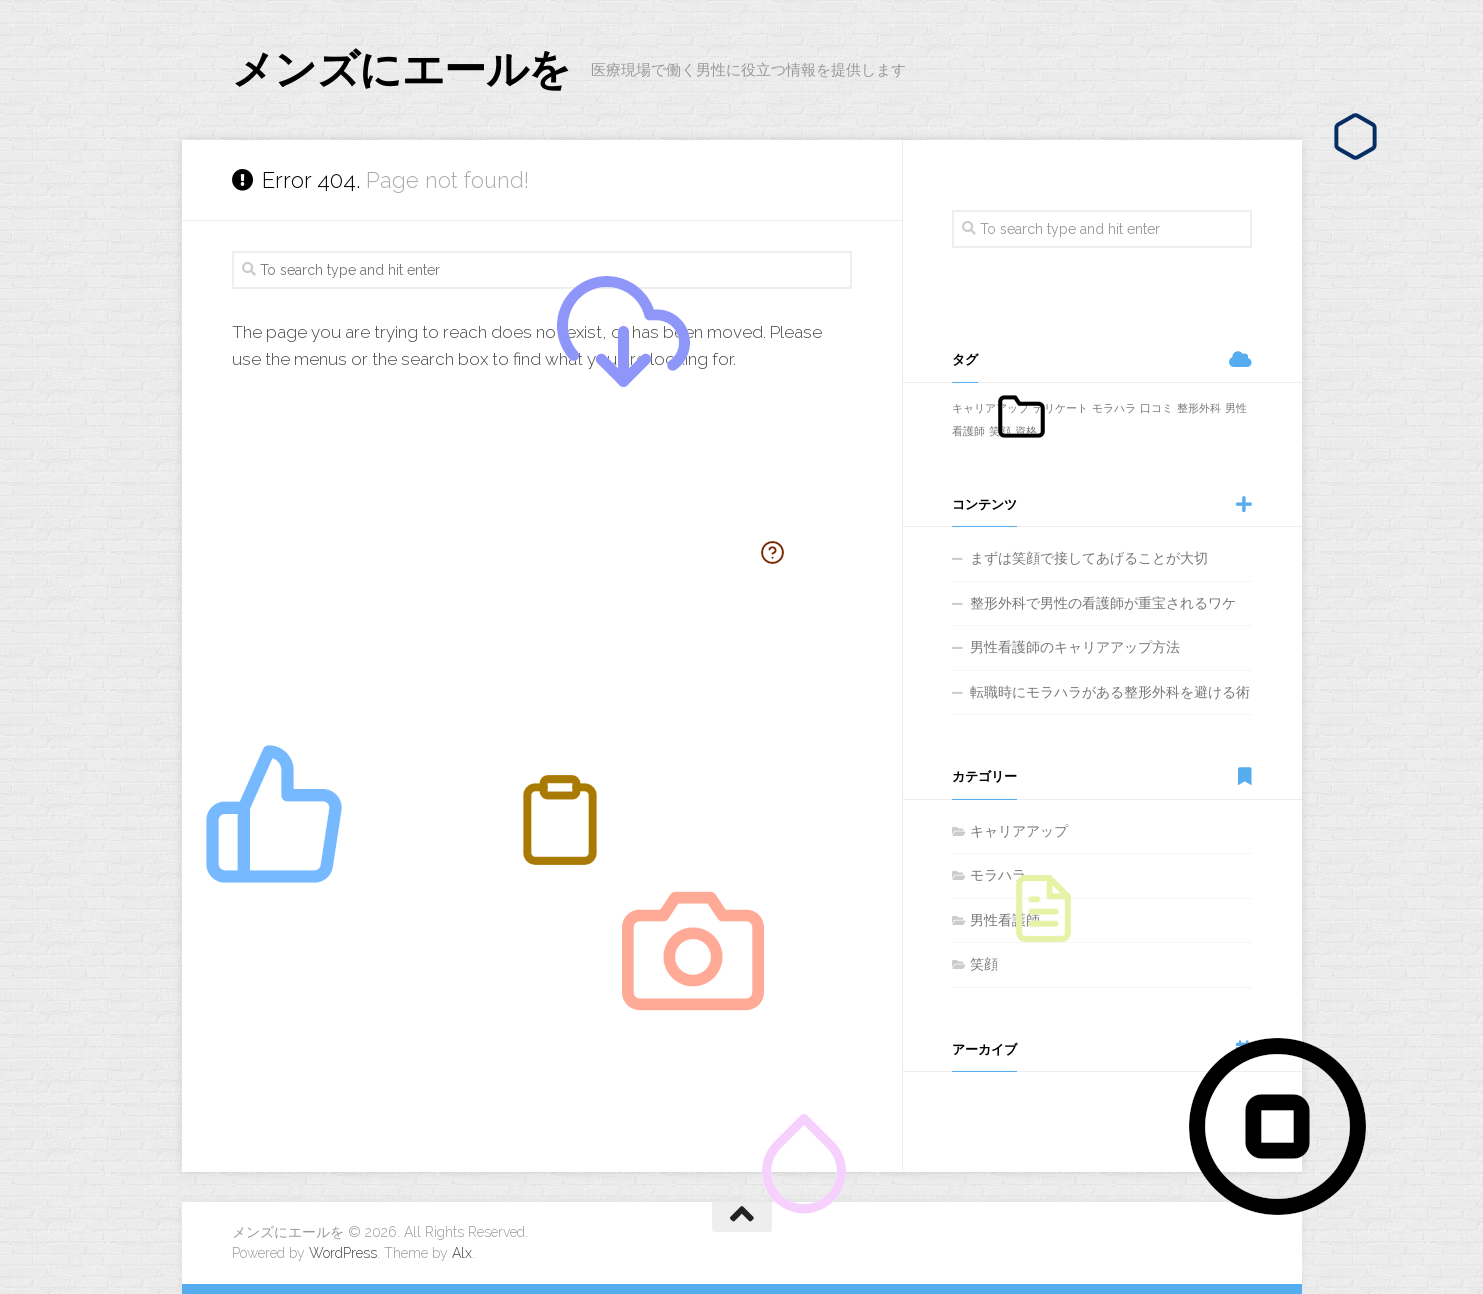 The image size is (1483, 1294). I want to click on copy to clipboard, so click(560, 820).